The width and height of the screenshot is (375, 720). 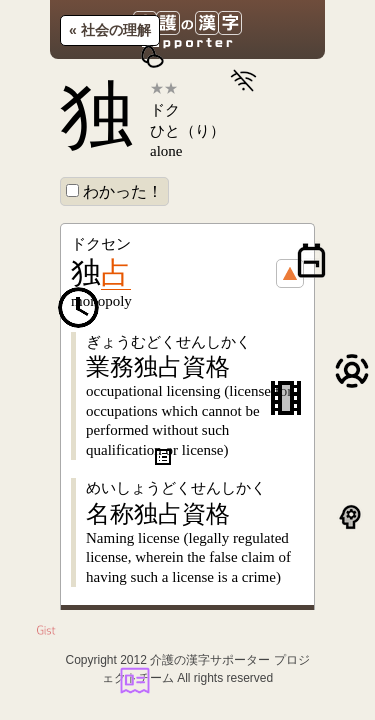 What do you see at coordinates (350, 517) in the screenshot?
I see `access mental health or mindfulness features` at bounding box center [350, 517].